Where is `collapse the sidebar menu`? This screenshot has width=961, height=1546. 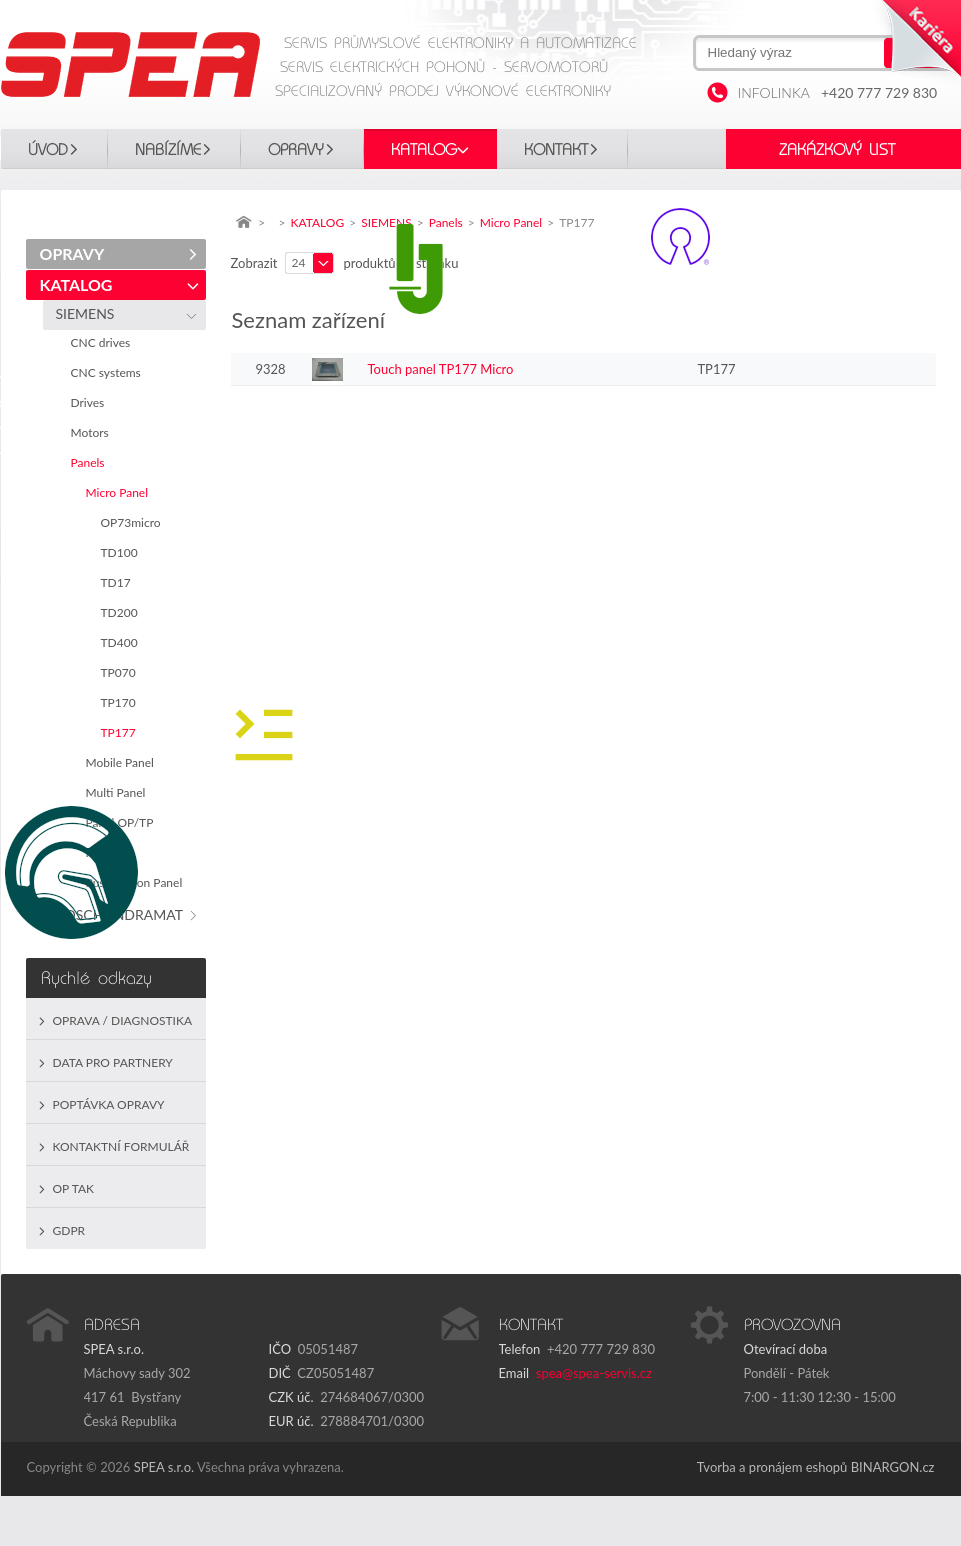 collapse the sidebar menu is located at coordinates (264, 735).